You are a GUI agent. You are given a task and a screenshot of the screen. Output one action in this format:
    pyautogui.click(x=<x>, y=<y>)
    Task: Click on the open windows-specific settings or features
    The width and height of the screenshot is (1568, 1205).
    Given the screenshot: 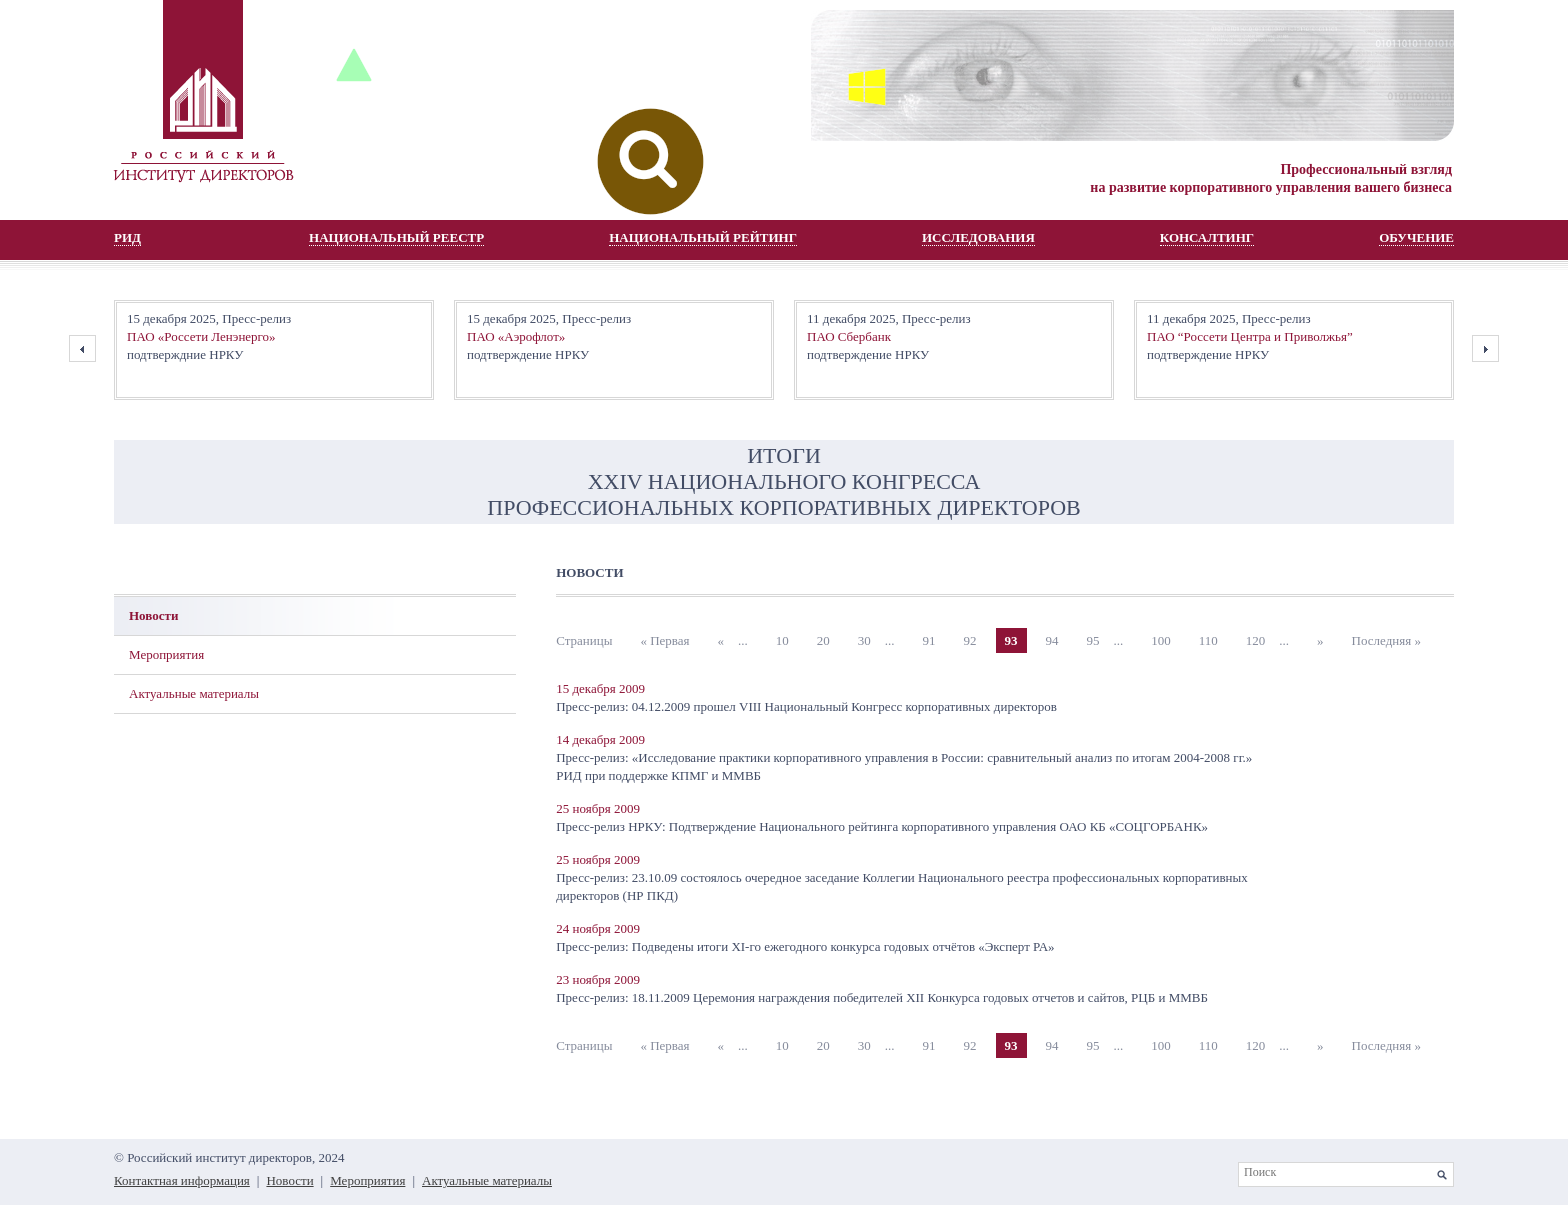 What is the action you would take?
    pyautogui.click(x=867, y=87)
    